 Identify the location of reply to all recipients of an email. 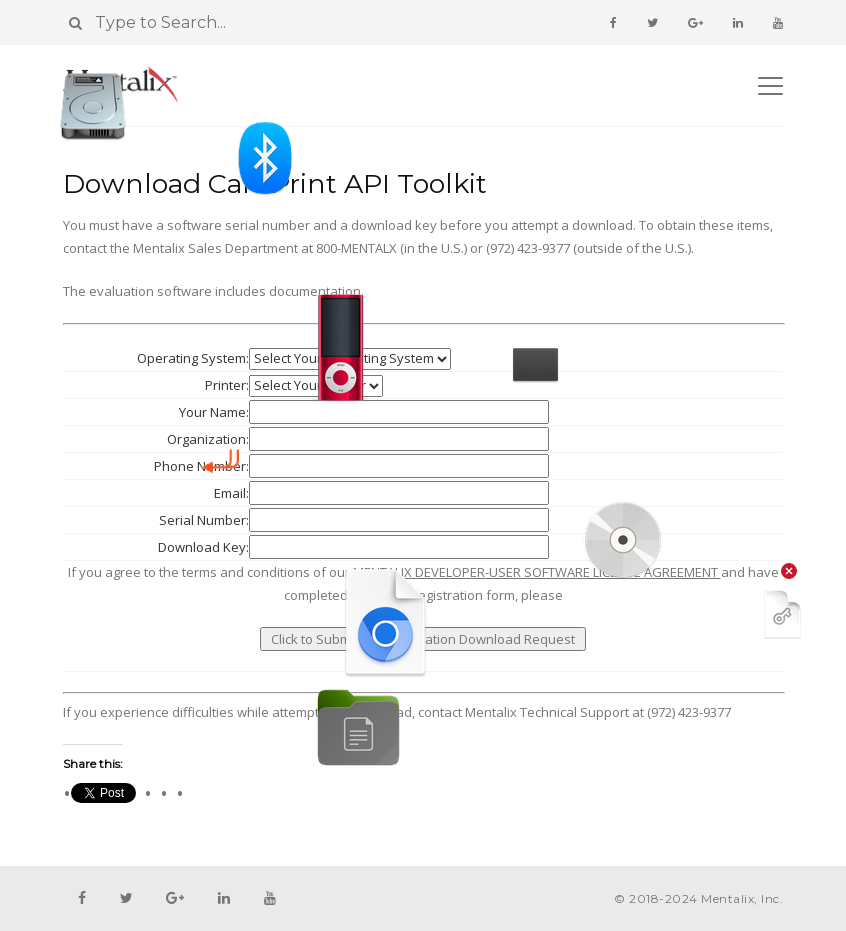
(220, 459).